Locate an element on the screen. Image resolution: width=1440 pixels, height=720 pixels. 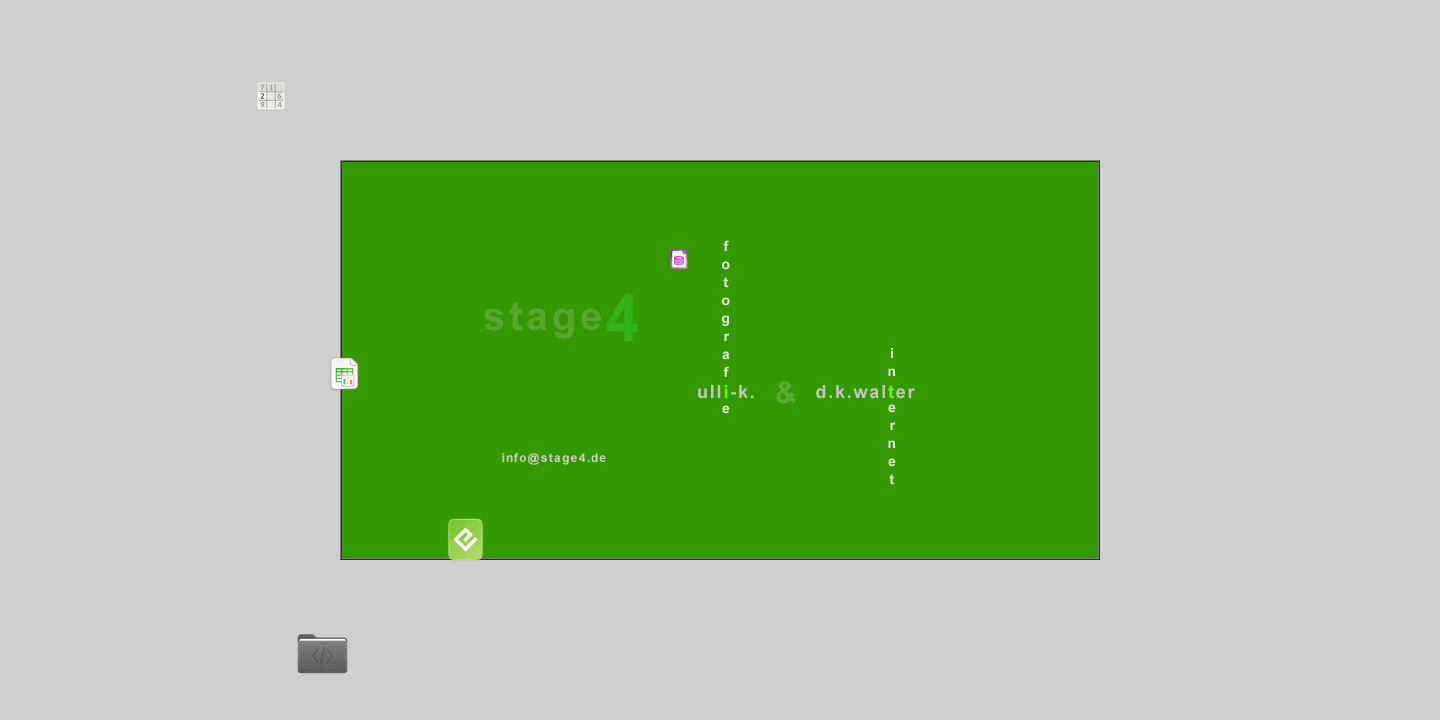
open a spreadsheet file is located at coordinates (344, 373).